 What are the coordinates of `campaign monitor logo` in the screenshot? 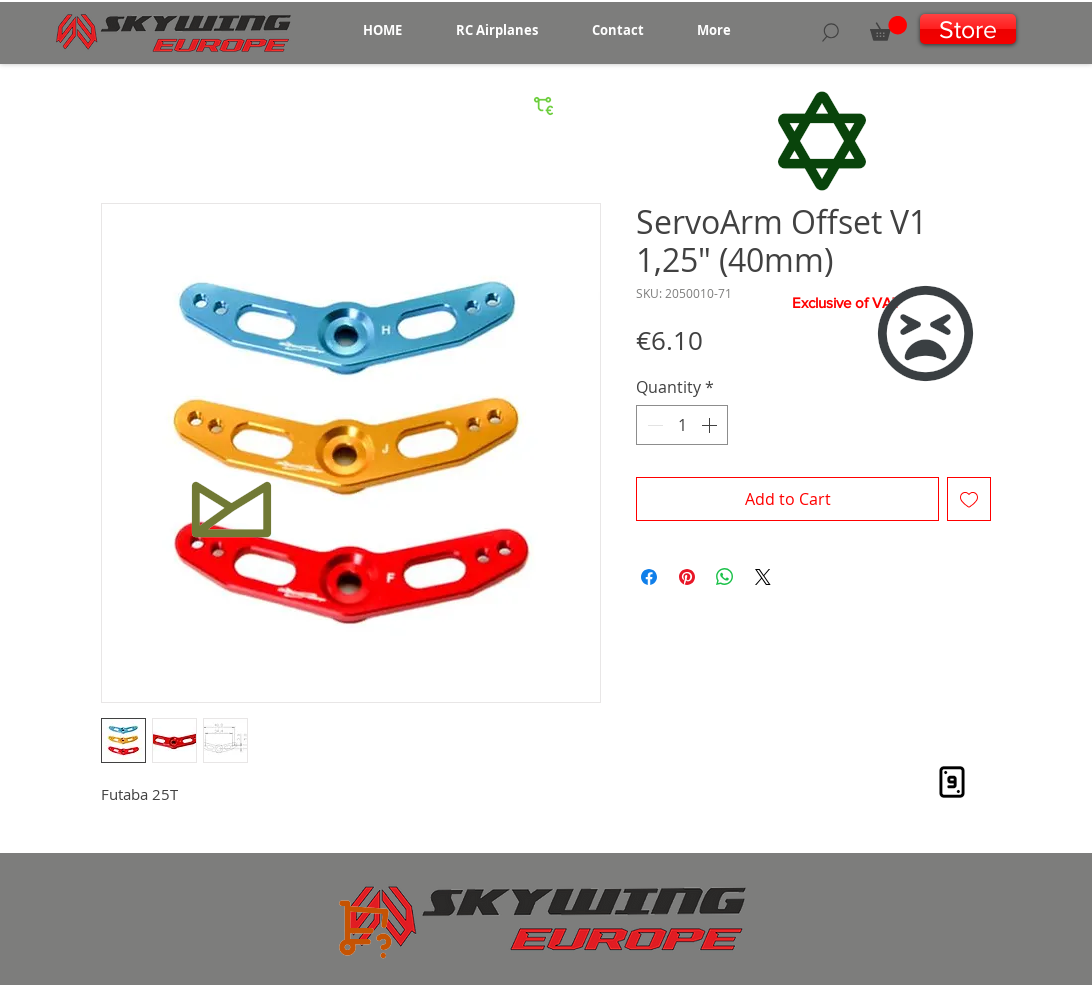 It's located at (231, 509).